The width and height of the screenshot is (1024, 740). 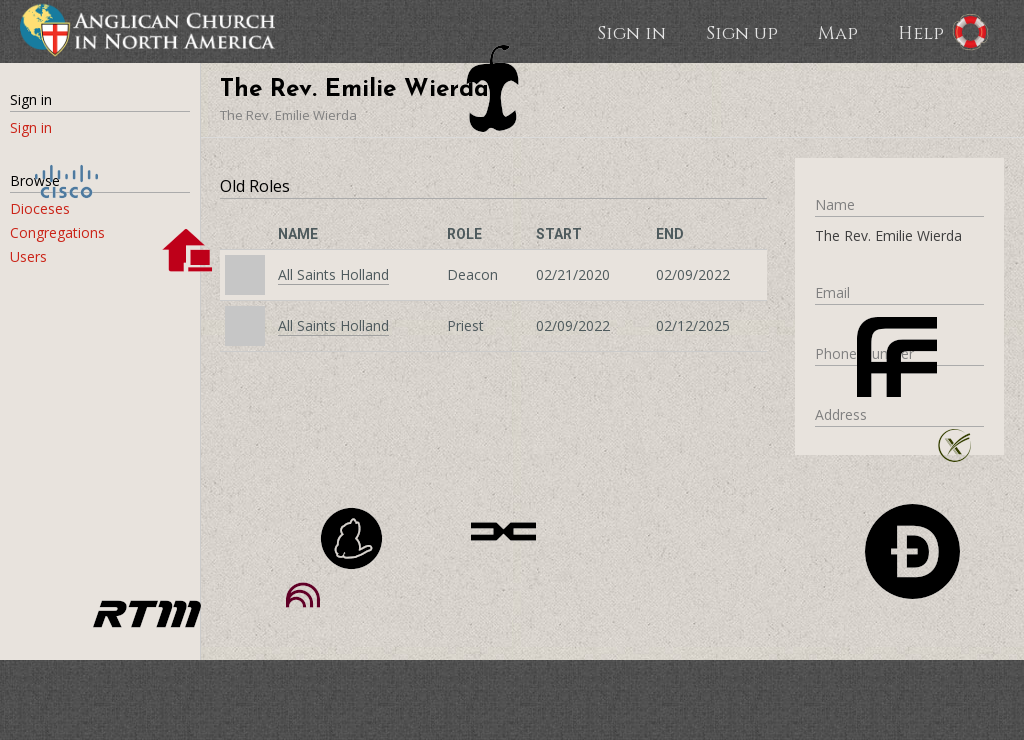 I want to click on view dogecoin wallet or balance, so click(x=912, y=551).